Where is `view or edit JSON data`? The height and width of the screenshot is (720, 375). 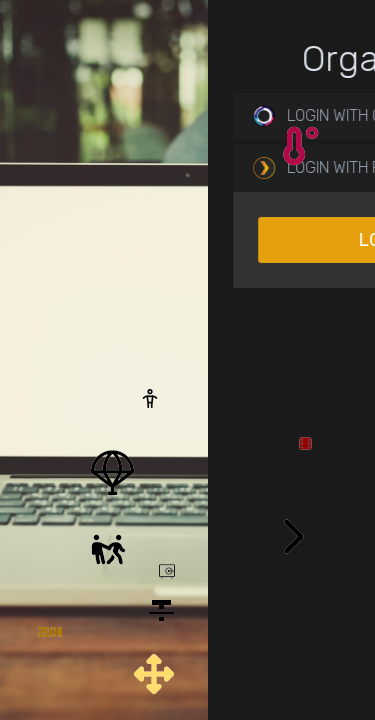 view or edit JSON data is located at coordinates (50, 632).